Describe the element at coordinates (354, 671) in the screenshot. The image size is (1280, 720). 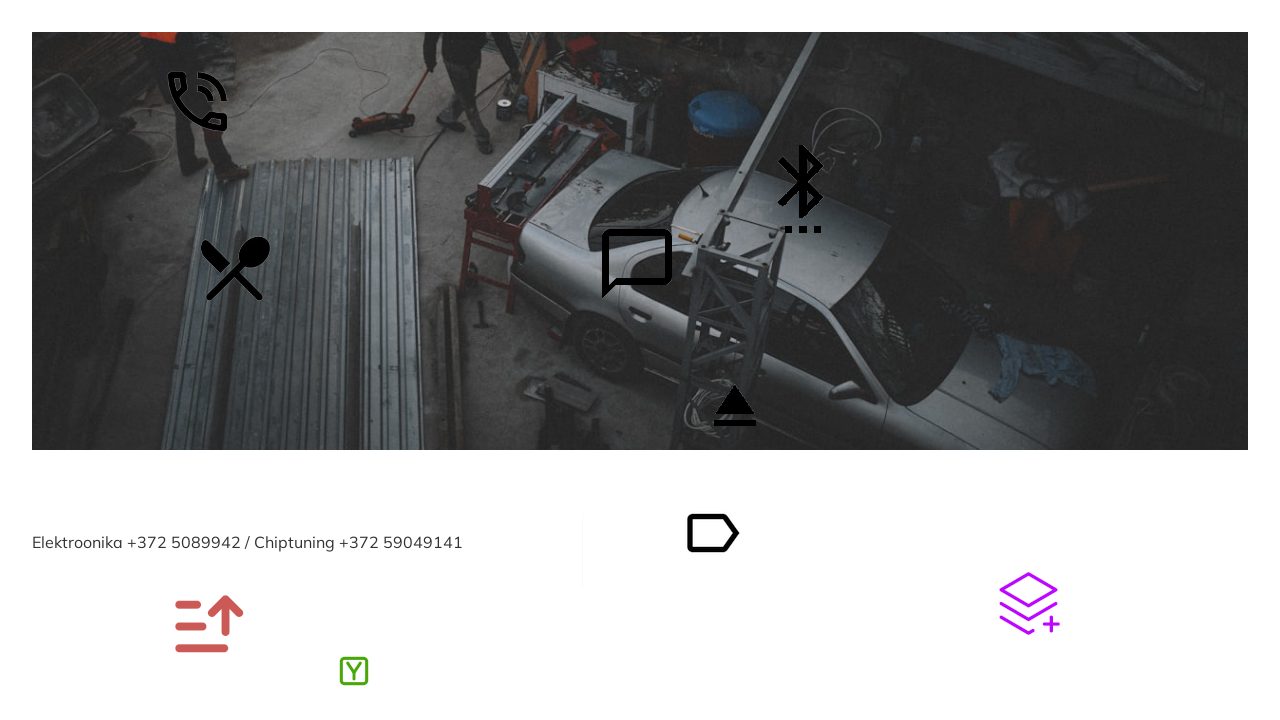
I see `visit Y Combinator website` at that location.